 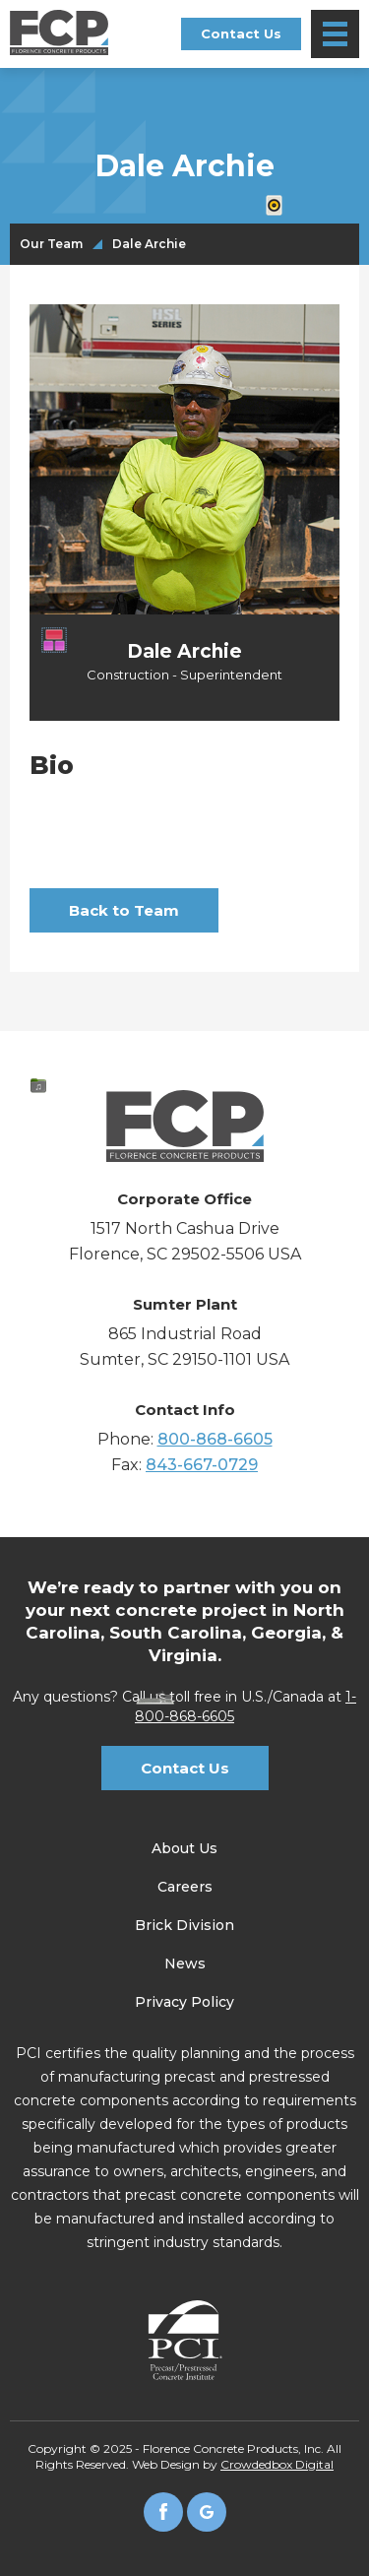 What do you see at coordinates (274, 205) in the screenshot?
I see `access system sound settings` at bounding box center [274, 205].